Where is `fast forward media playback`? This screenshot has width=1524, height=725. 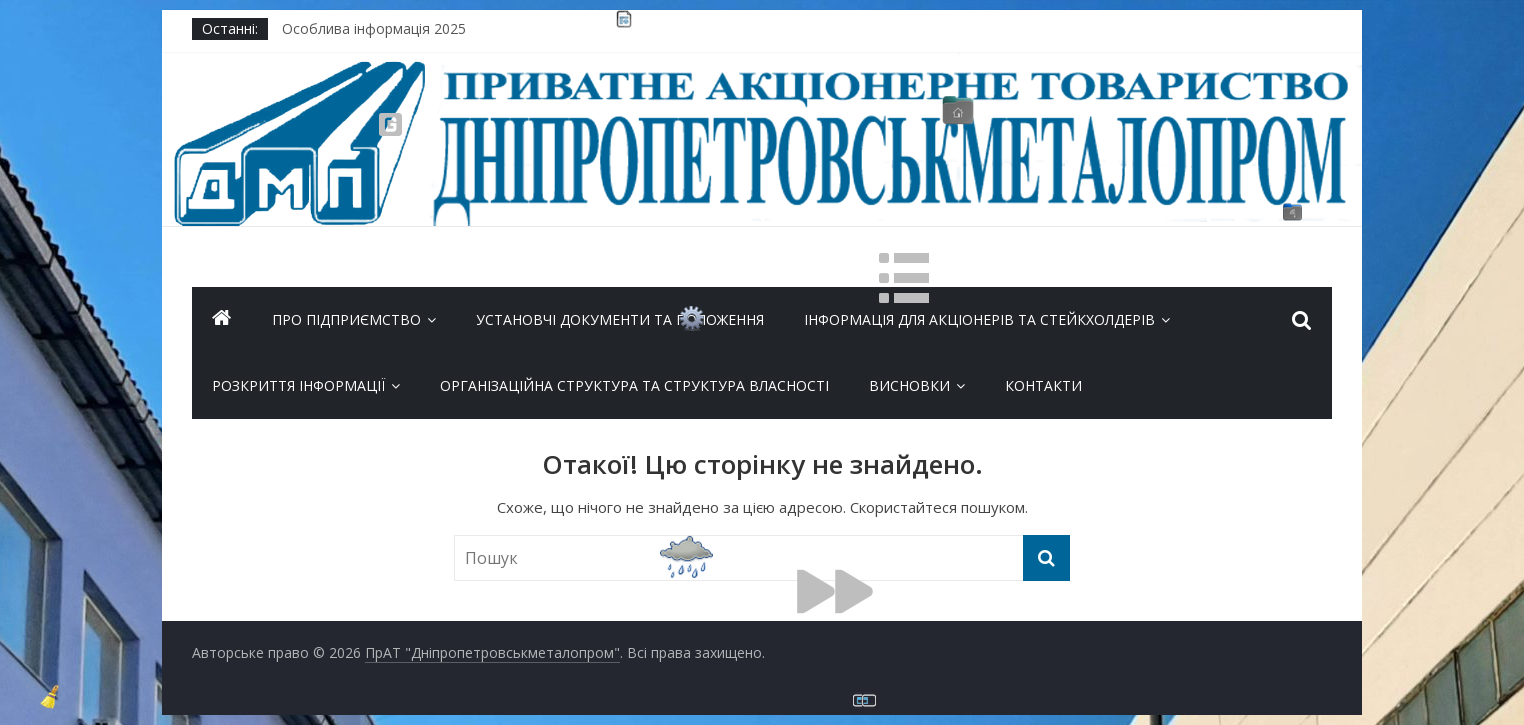 fast forward media playback is located at coordinates (835, 591).